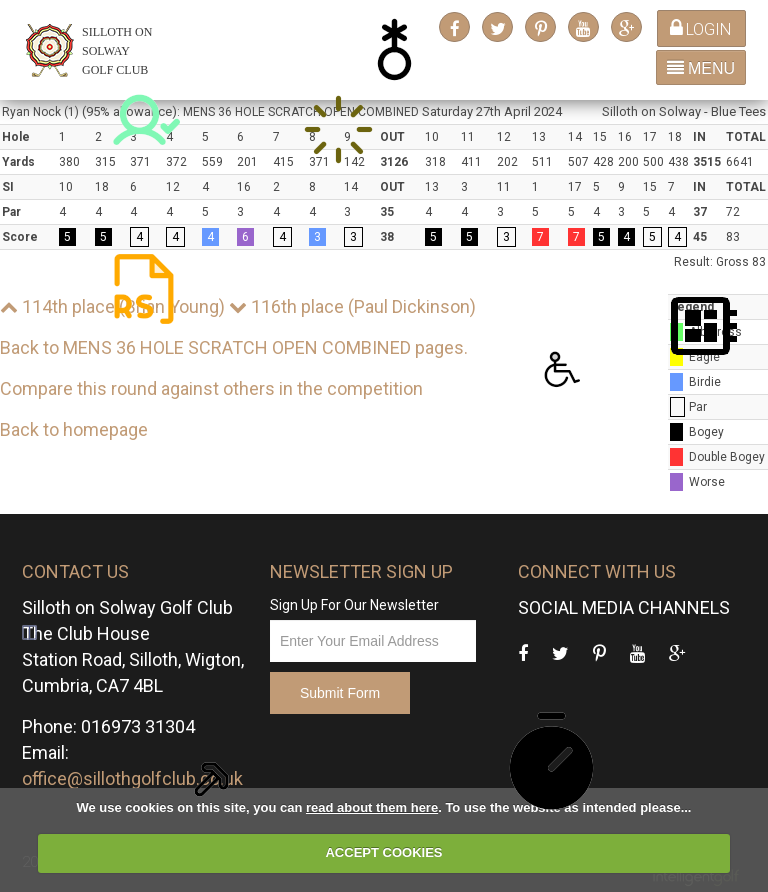 This screenshot has width=768, height=892. I want to click on access developer or hardware settings, so click(704, 326).